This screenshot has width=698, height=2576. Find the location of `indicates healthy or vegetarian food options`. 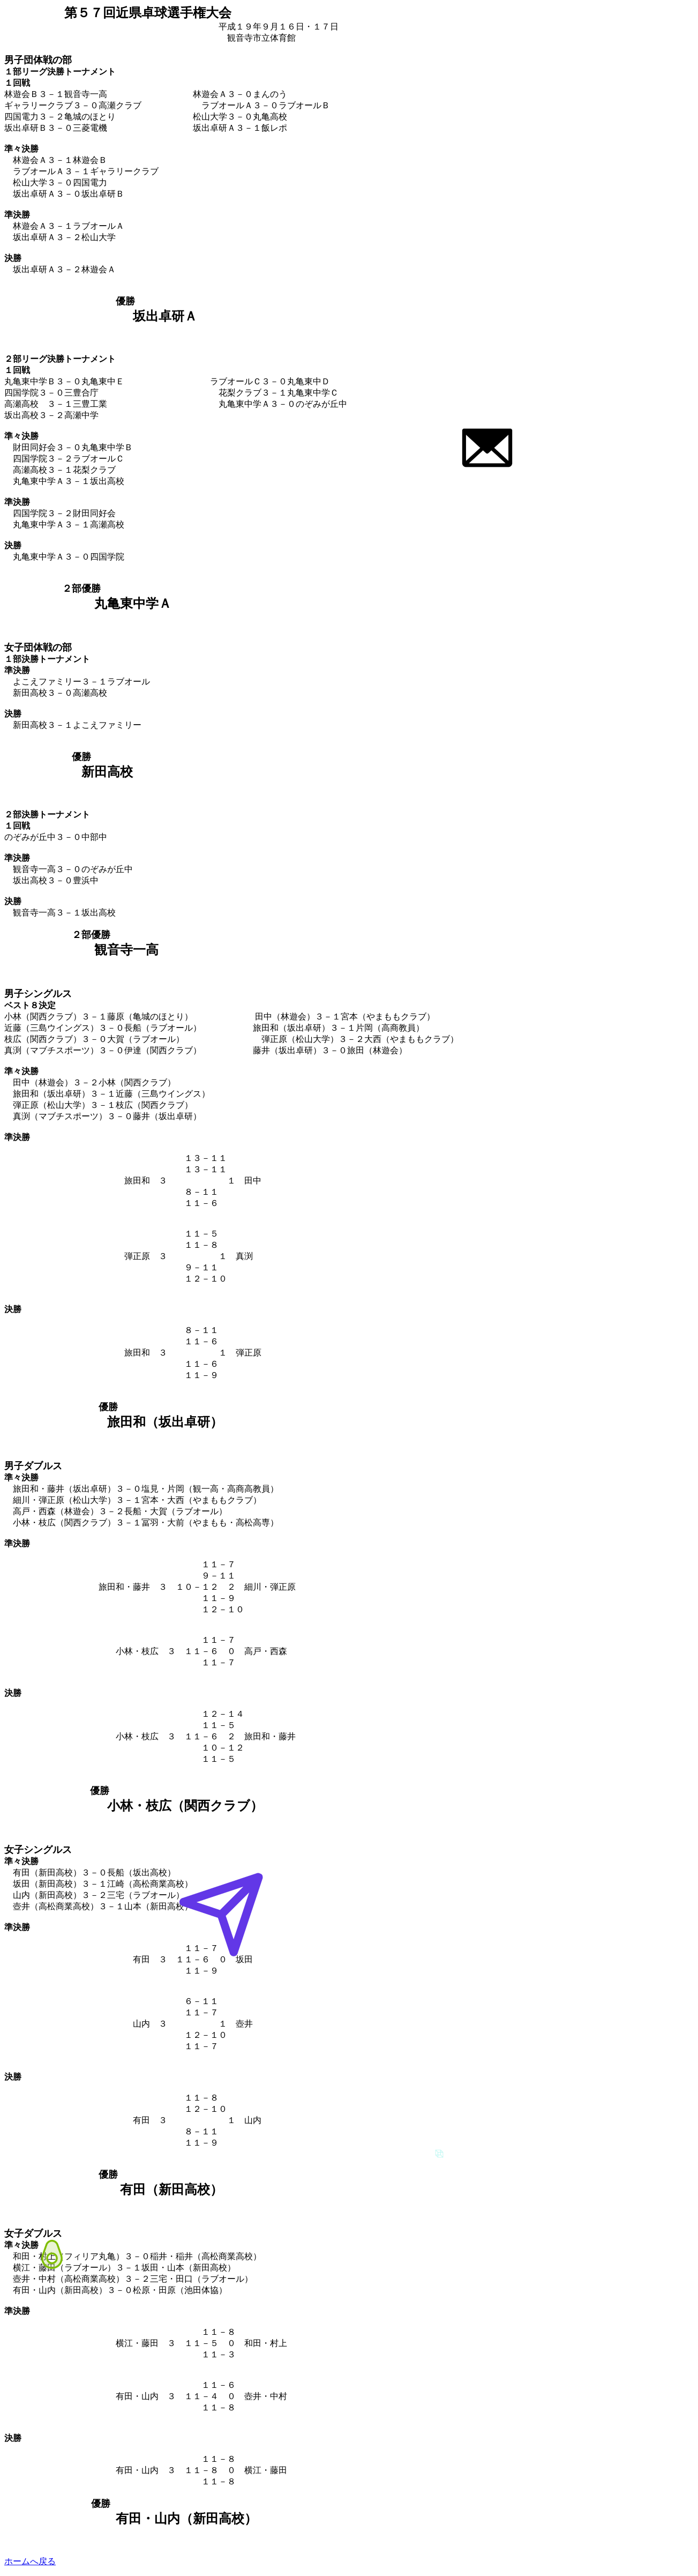

indicates healthy or vegetarian food options is located at coordinates (52, 2254).